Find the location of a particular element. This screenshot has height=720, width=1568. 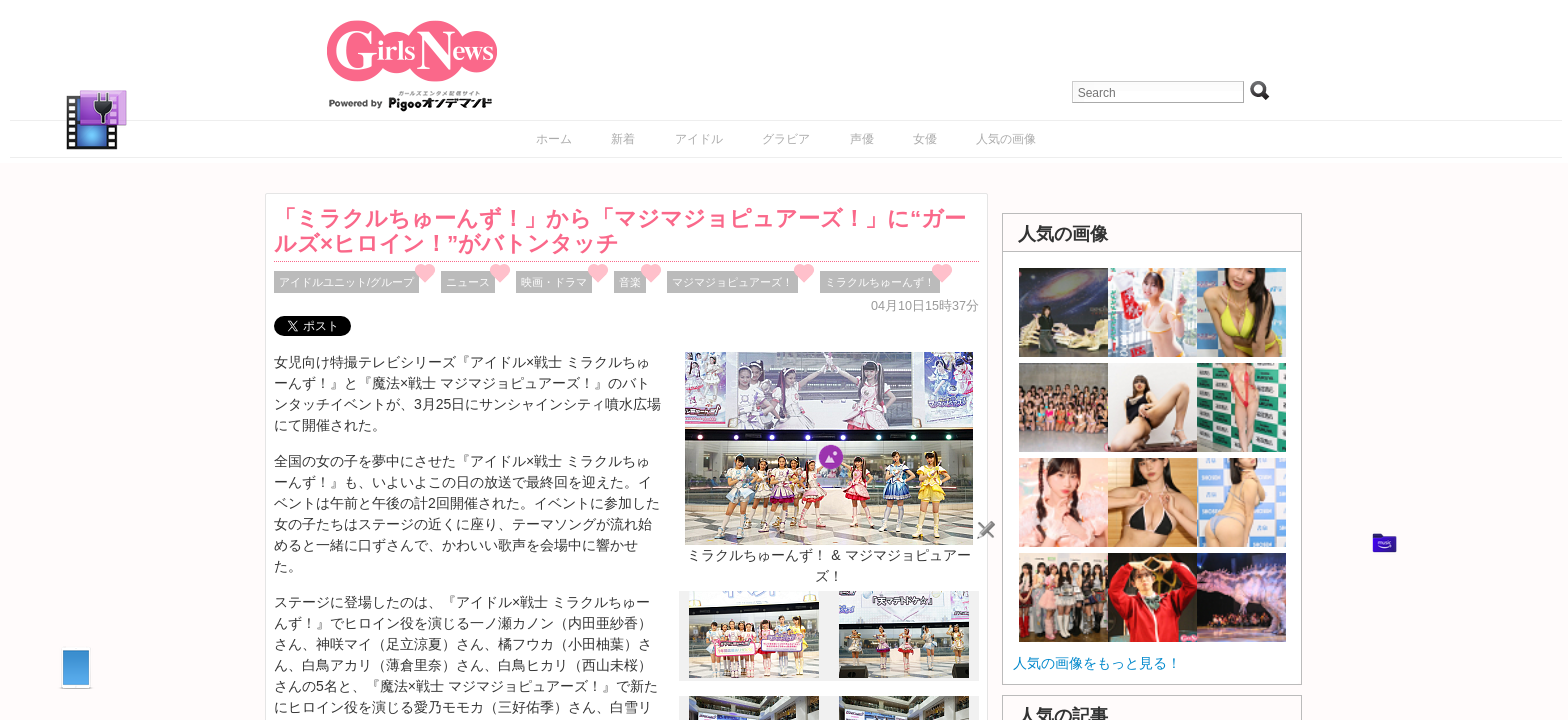

open folder containing amazon music files is located at coordinates (1384, 543).